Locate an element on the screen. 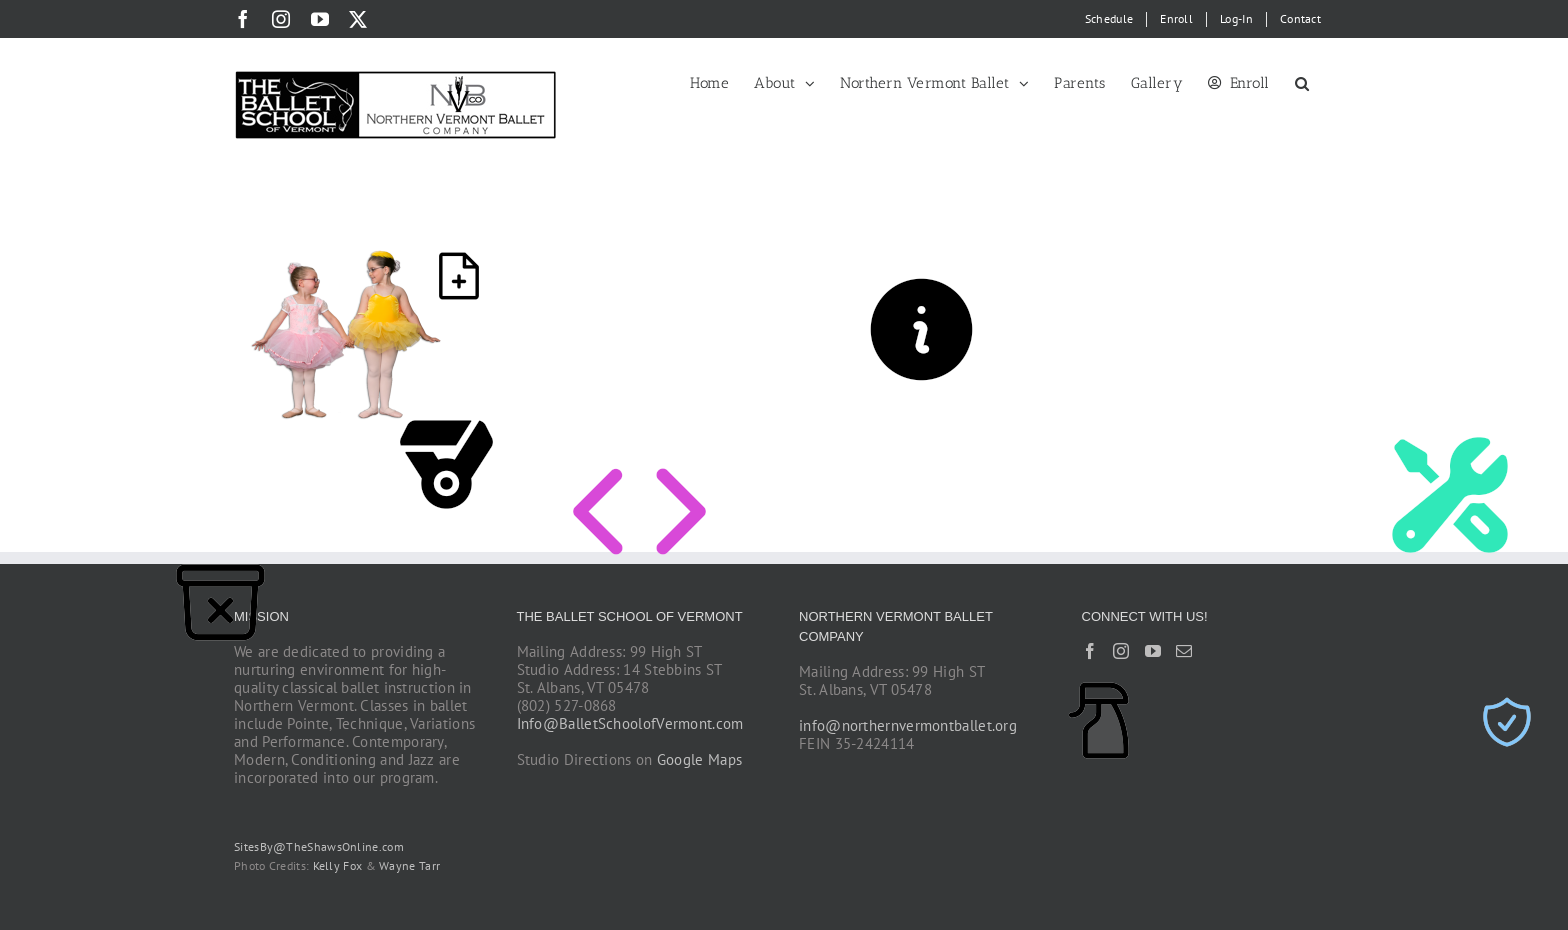 The width and height of the screenshot is (1568, 930). view achievements or awards is located at coordinates (446, 464).